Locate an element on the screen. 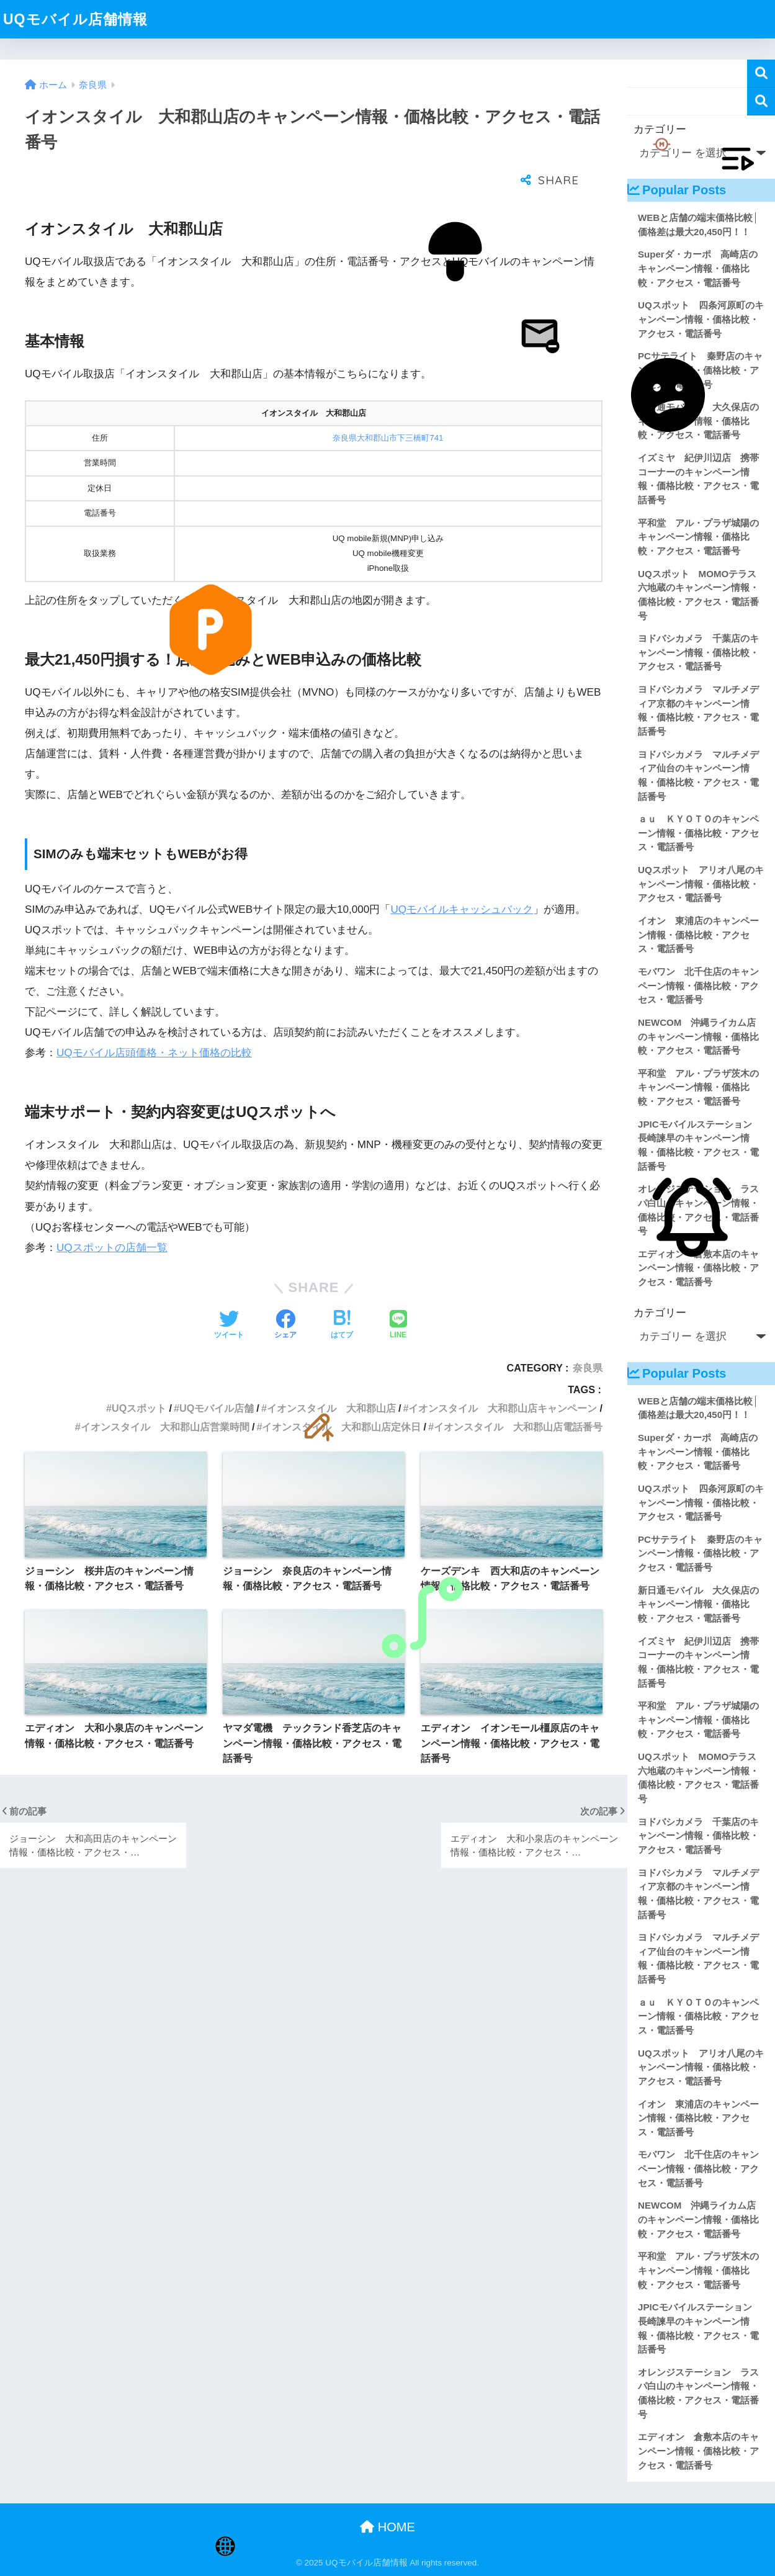 This screenshot has width=775, height=2576. indicates a confused or uncertain state is located at coordinates (668, 395).